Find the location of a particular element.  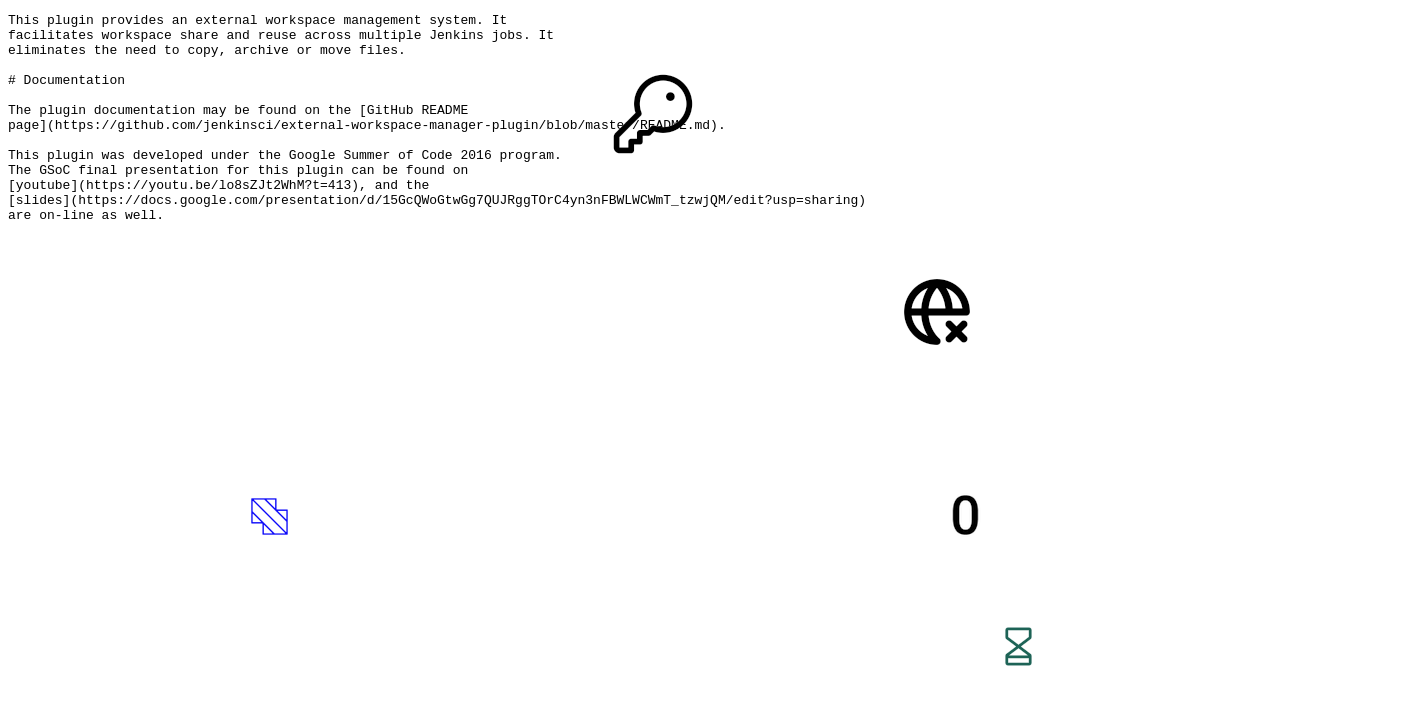

no internet connection is located at coordinates (937, 312).